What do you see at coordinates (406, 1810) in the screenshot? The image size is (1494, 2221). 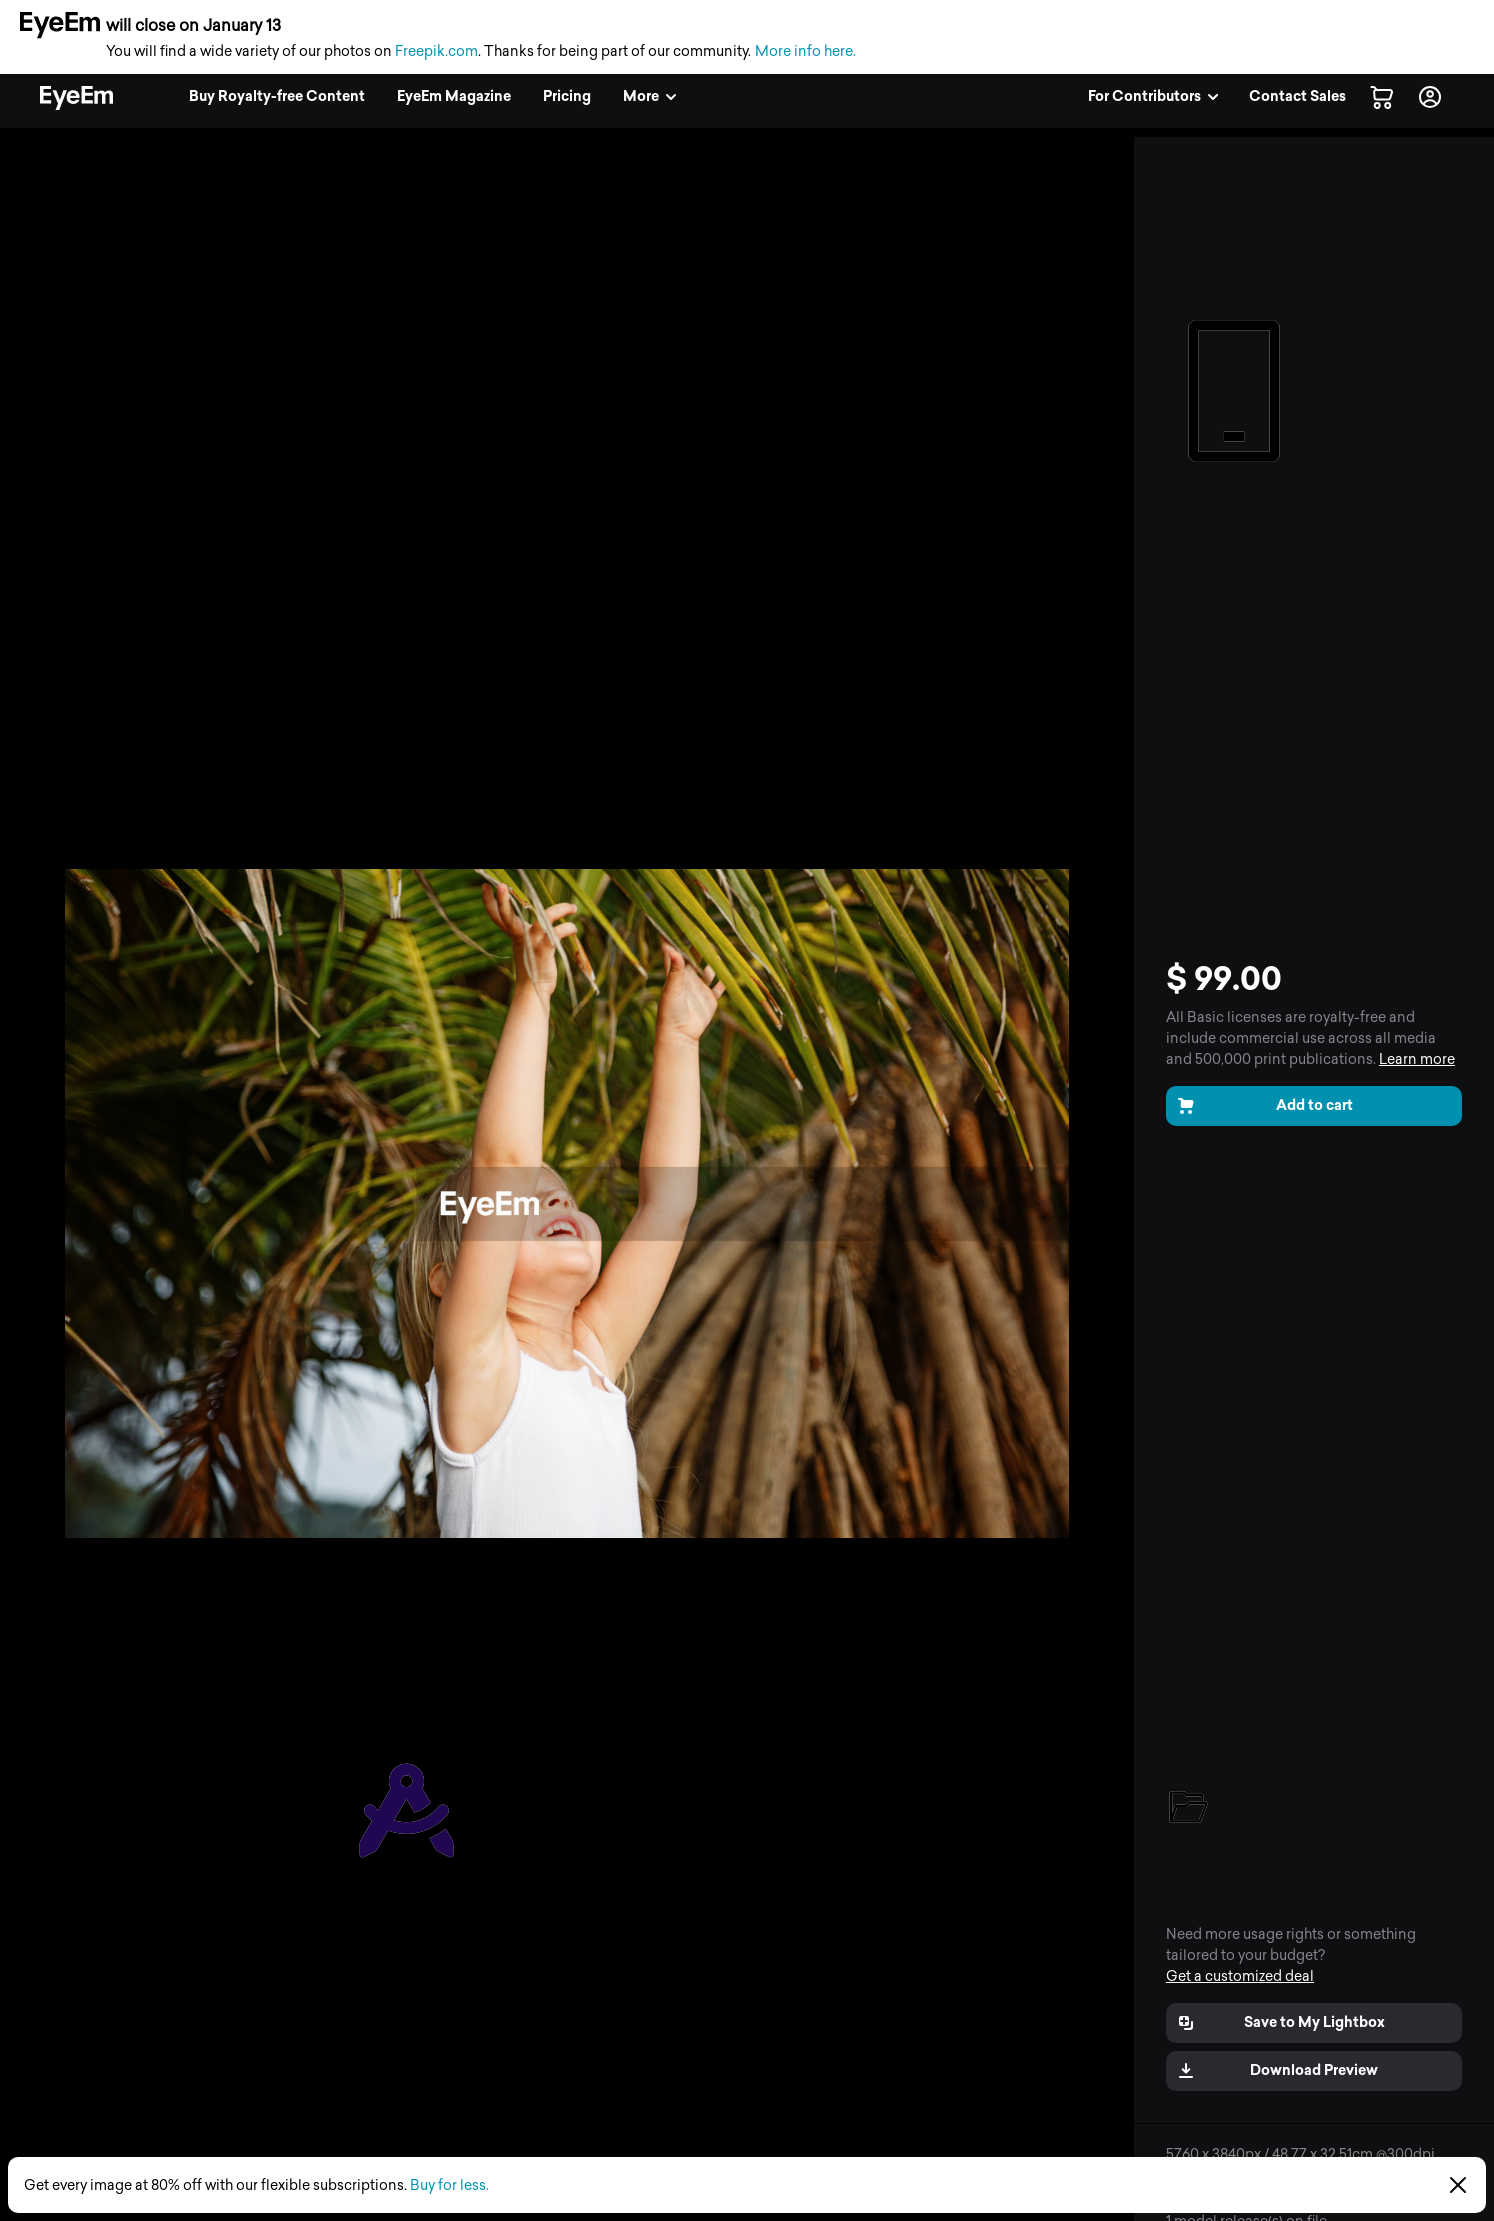 I see `access drawing or drafting tools` at bounding box center [406, 1810].